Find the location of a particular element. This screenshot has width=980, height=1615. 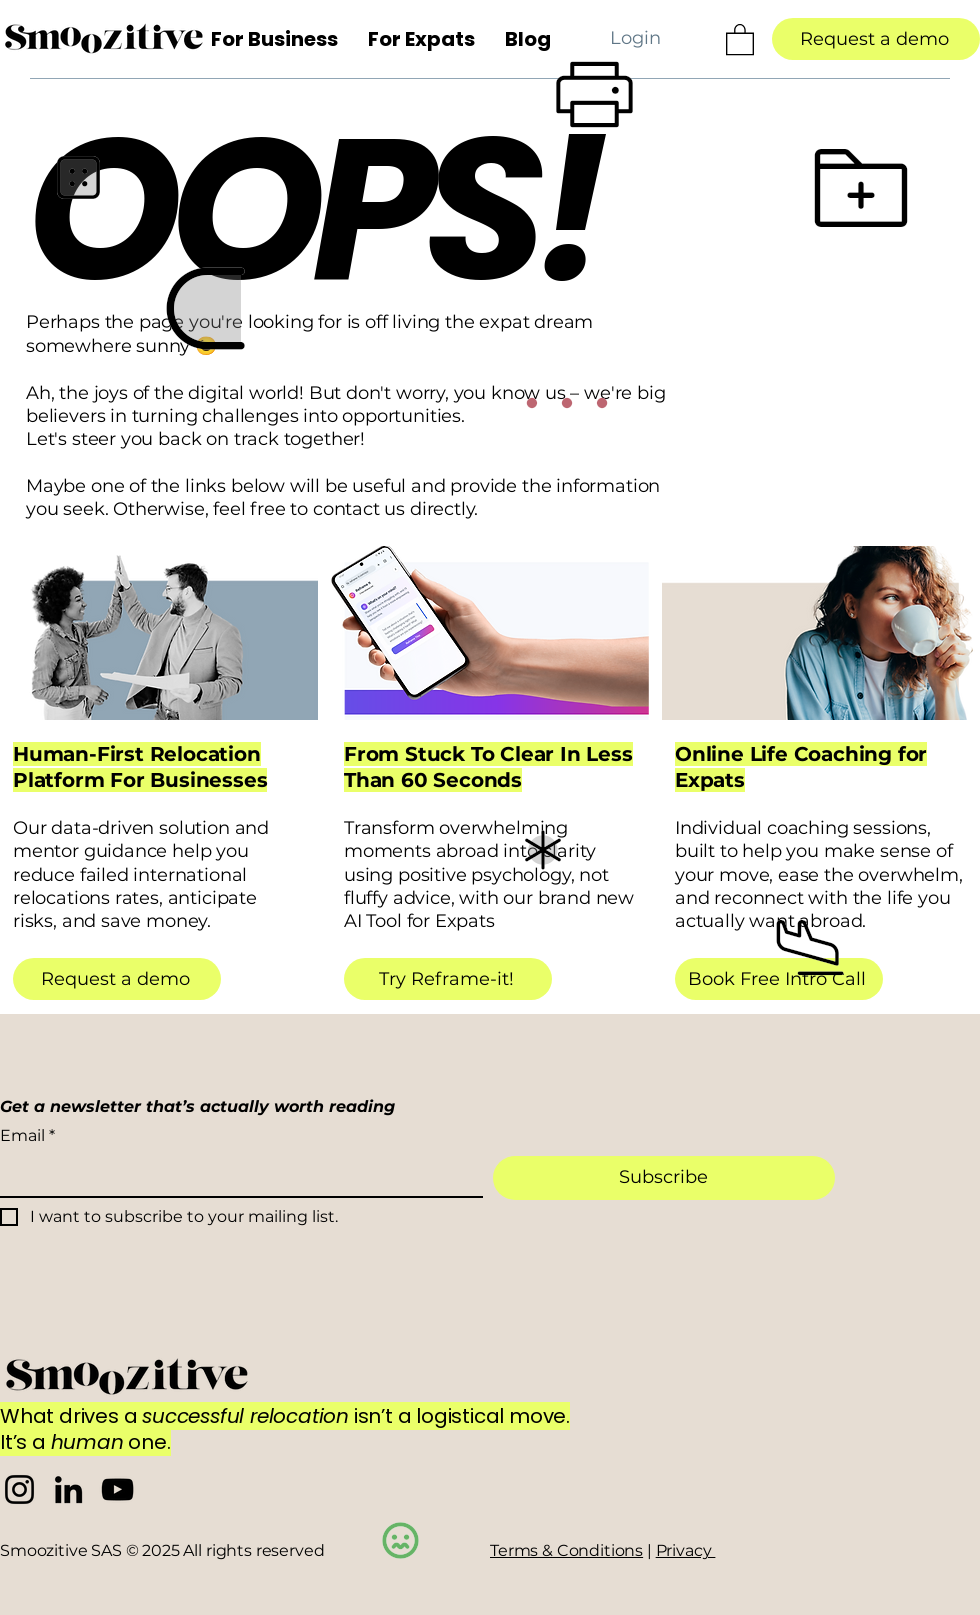

indicates a proper subset relationship in mathematical notation is located at coordinates (207, 308).